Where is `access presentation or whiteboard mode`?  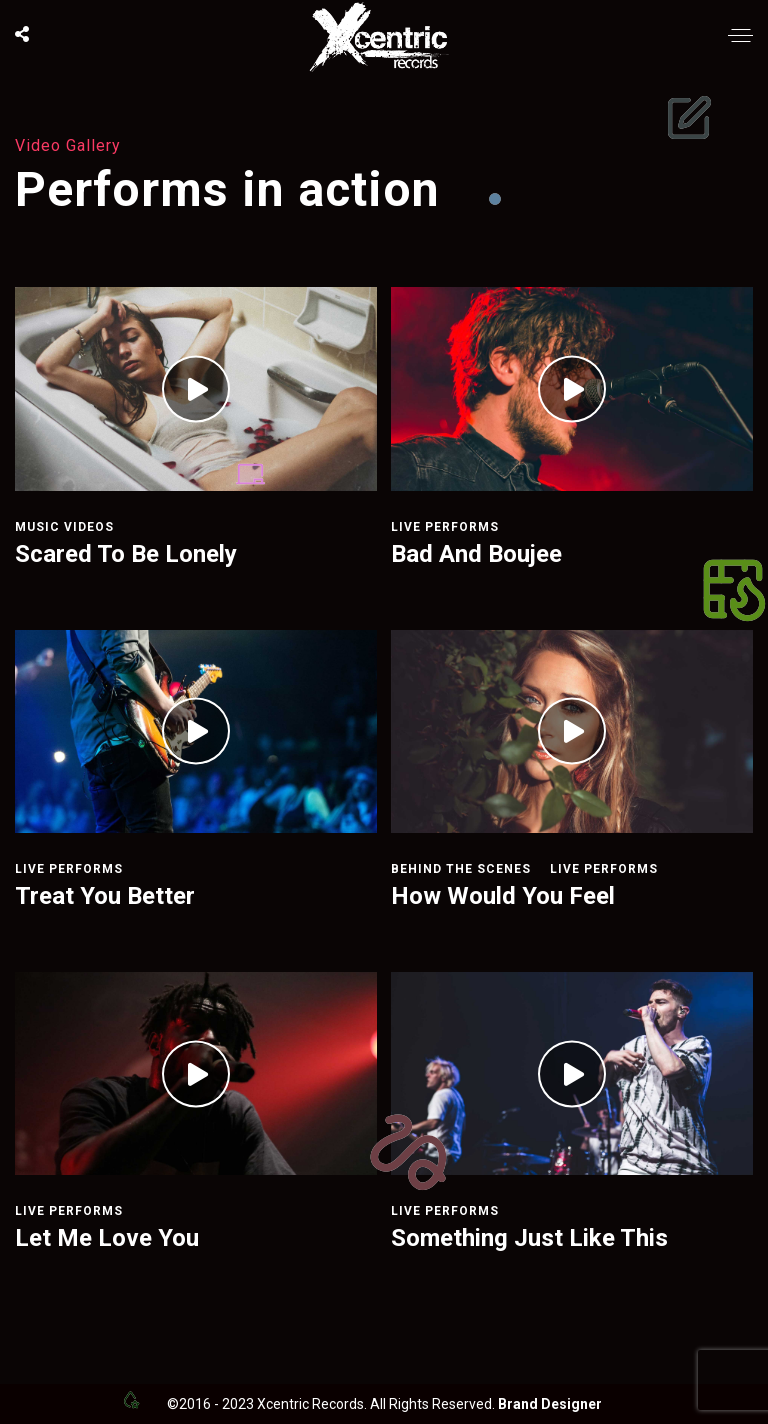
access presentation or whiteboard mode is located at coordinates (250, 474).